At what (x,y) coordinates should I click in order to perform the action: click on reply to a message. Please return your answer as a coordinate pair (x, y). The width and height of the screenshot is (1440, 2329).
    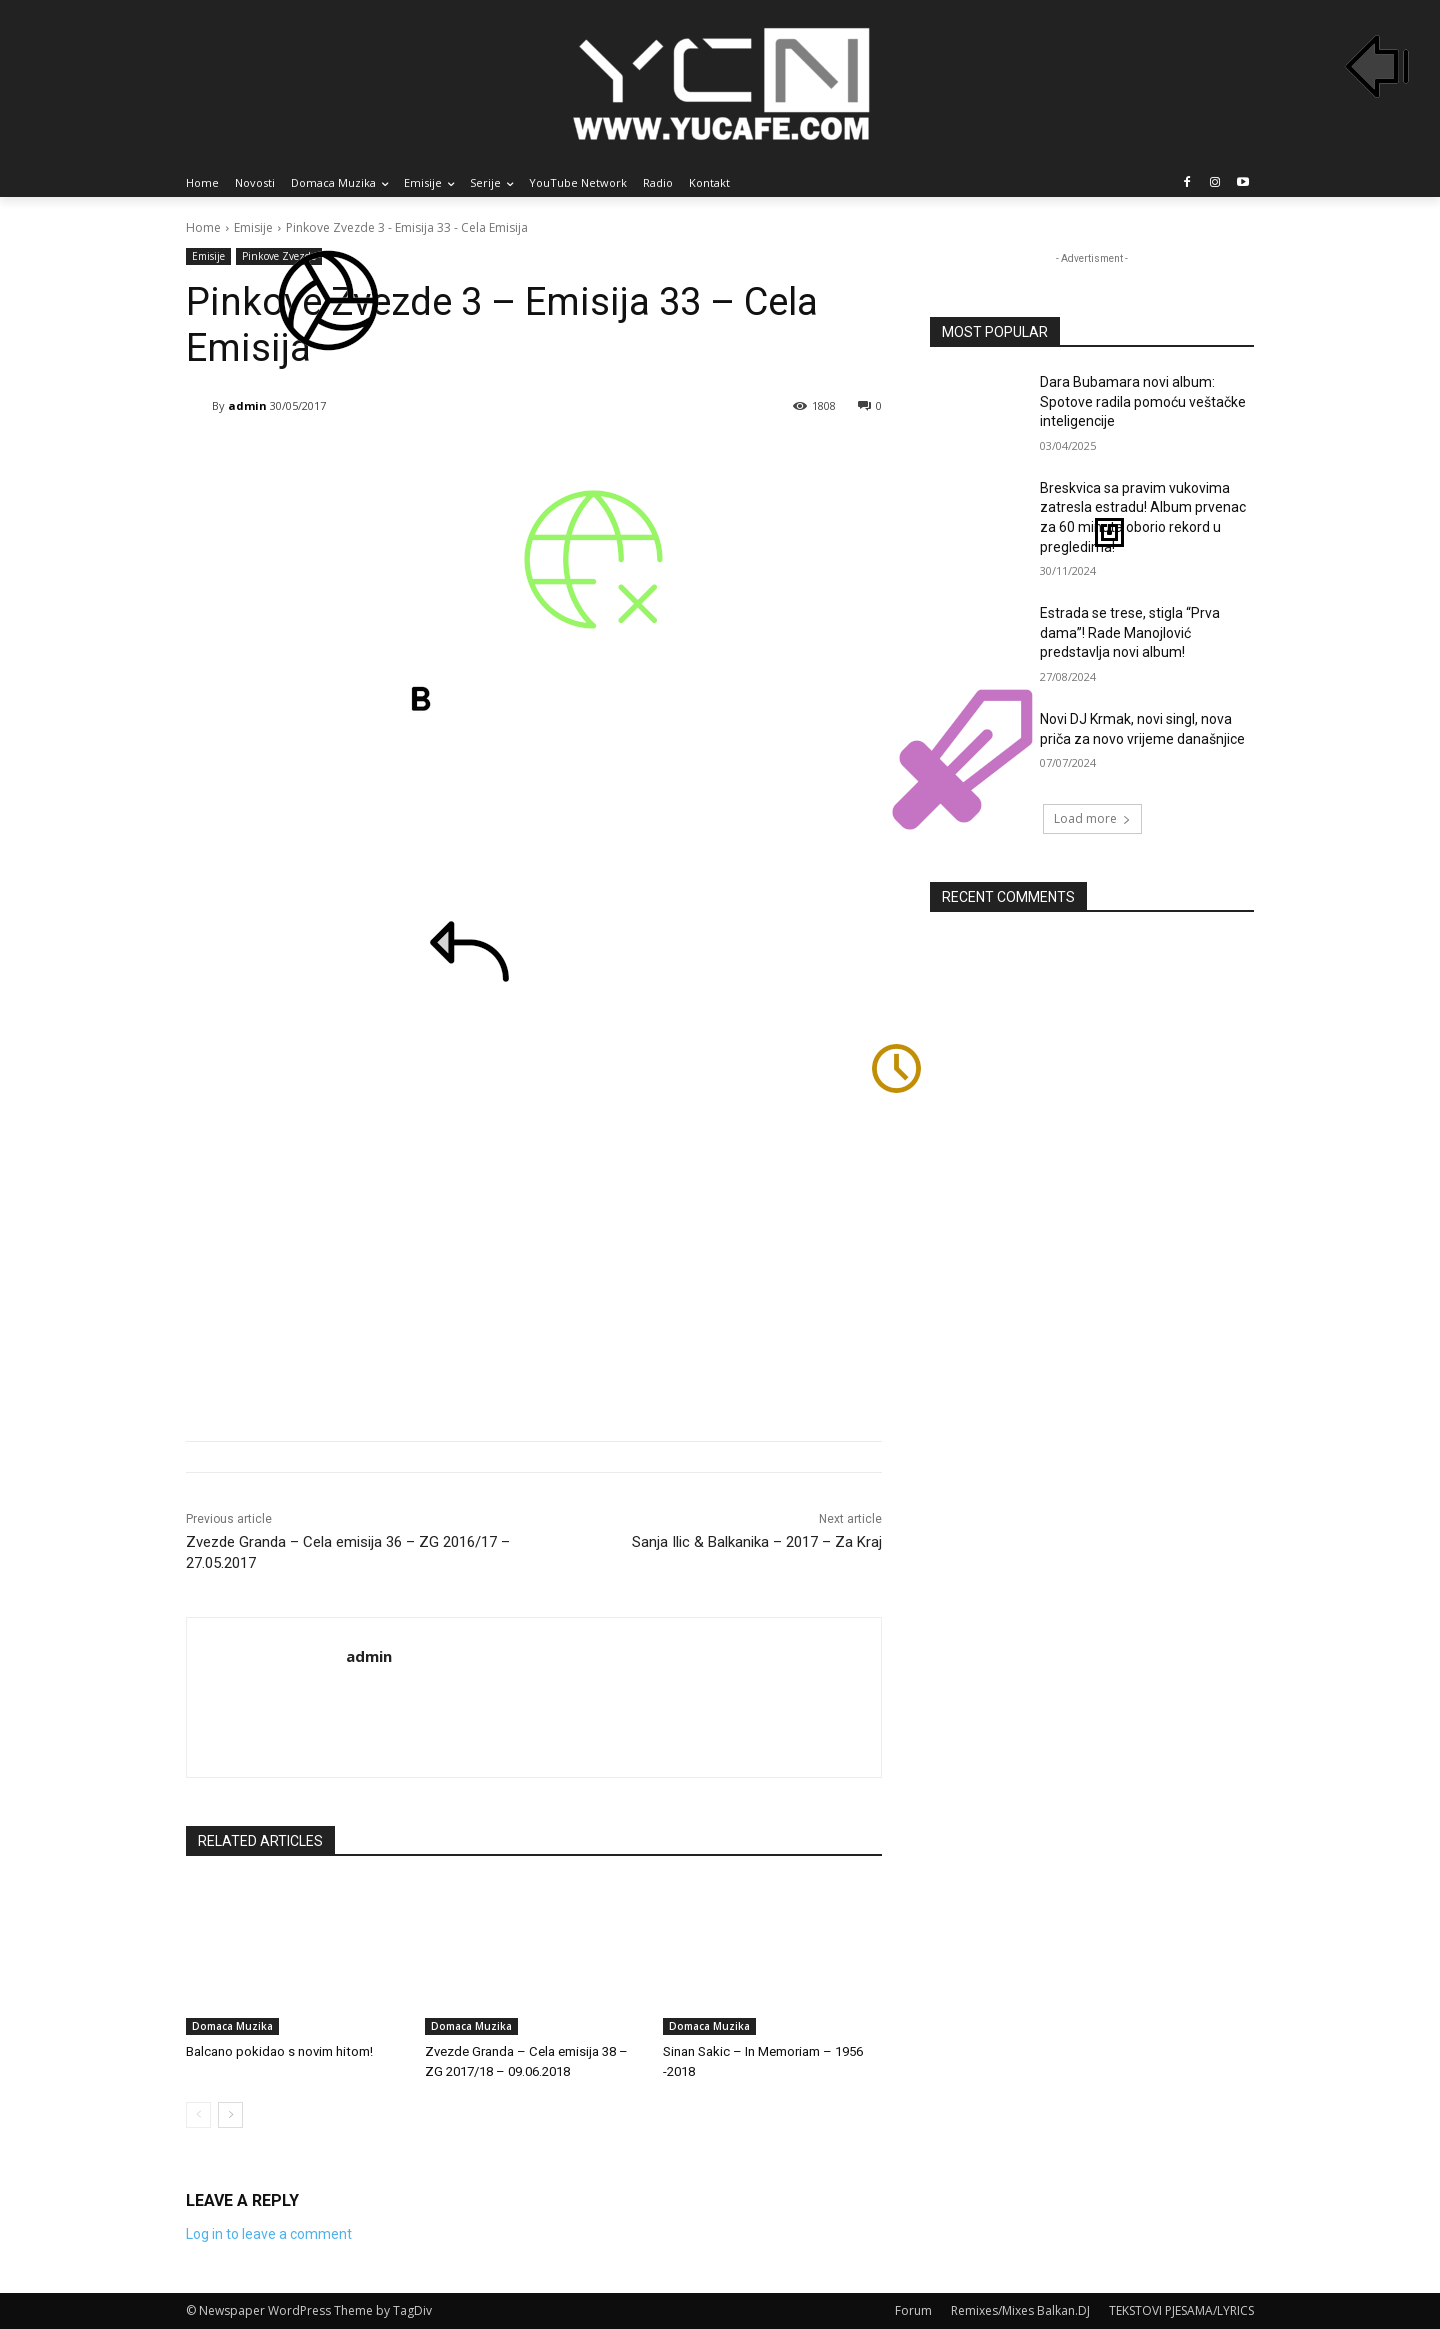
    Looking at the image, I should click on (469, 951).